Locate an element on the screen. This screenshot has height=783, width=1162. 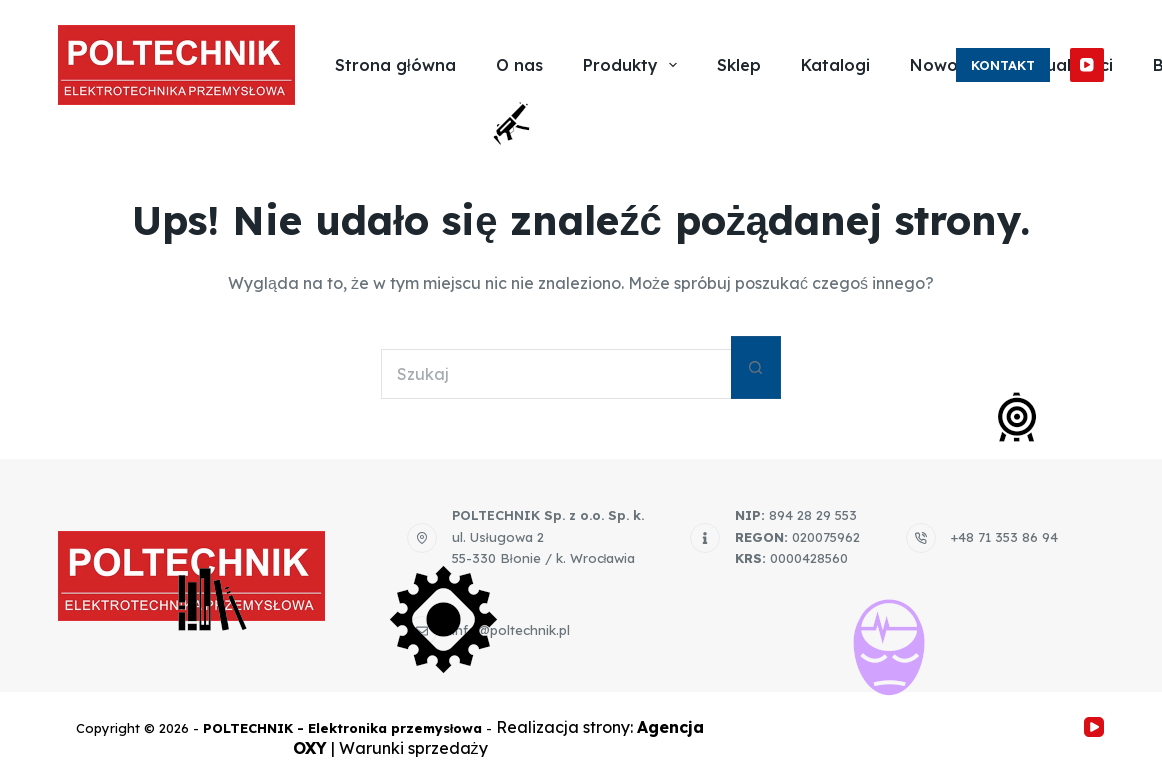
select mp5 submachine gun in weapon loadout is located at coordinates (511, 123).